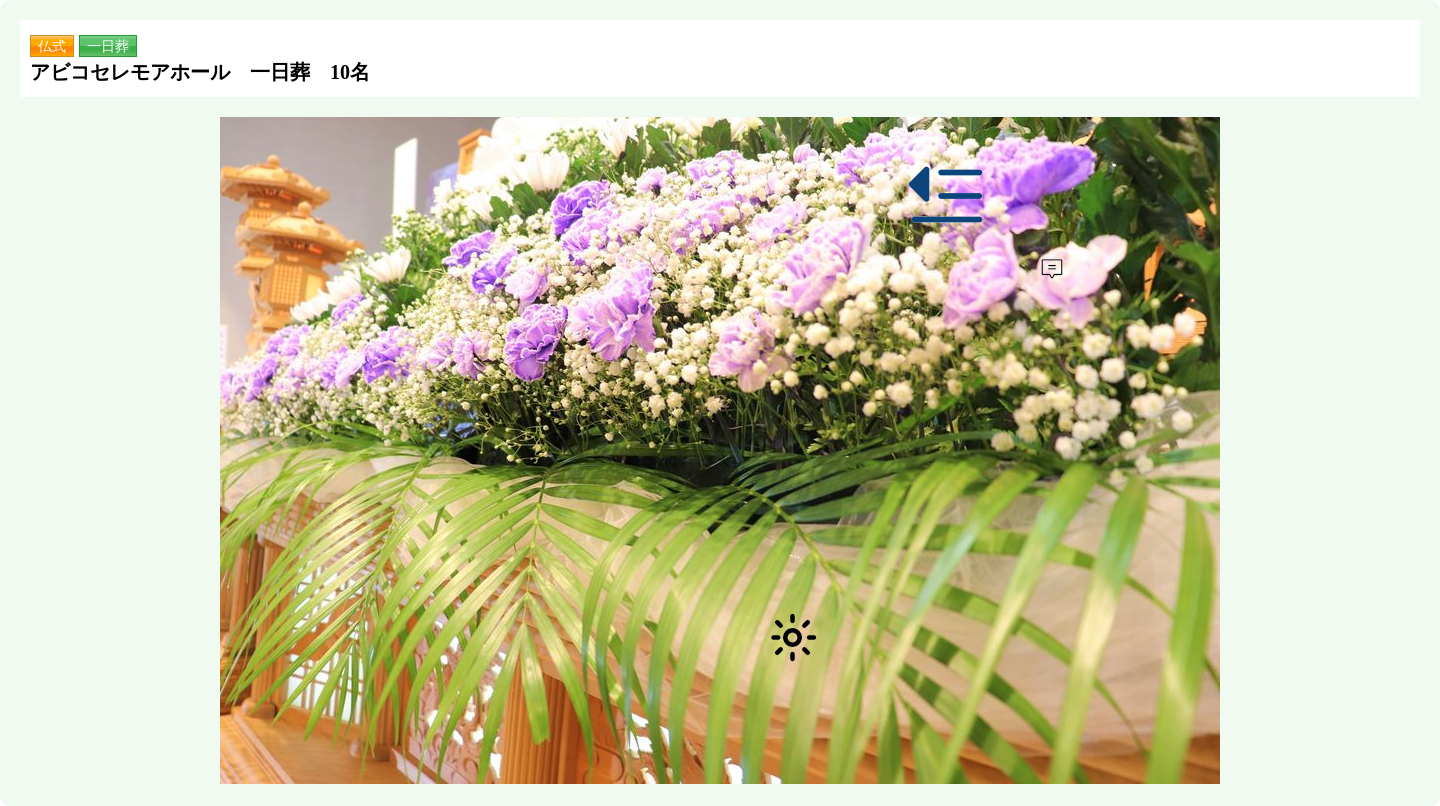 The image size is (1440, 806). I want to click on open chat or messaging, so click(1052, 268).